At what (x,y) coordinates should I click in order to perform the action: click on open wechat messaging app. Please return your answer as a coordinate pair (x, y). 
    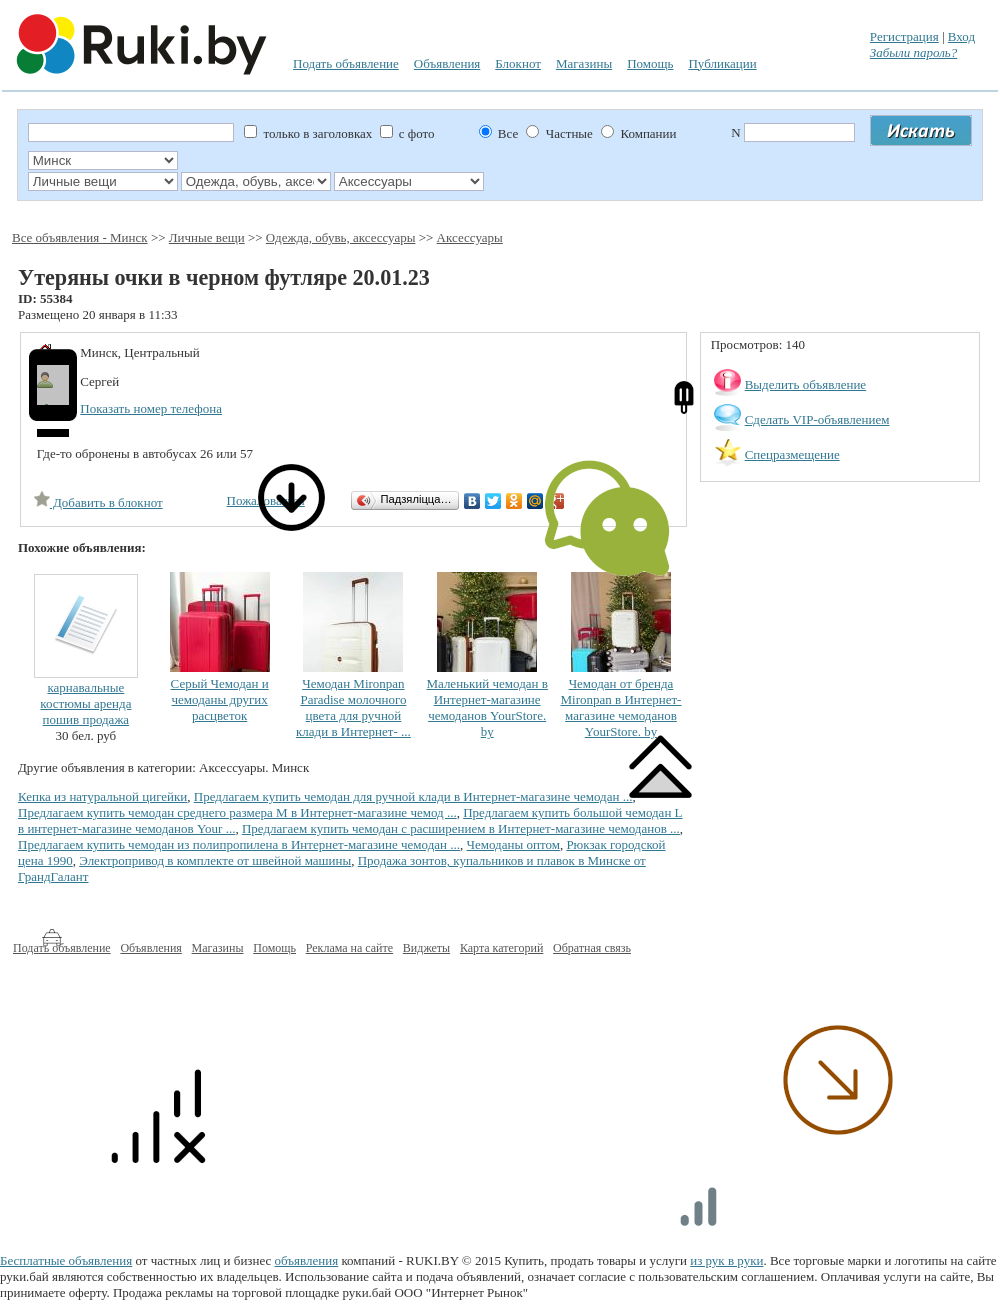
    Looking at the image, I should click on (607, 518).